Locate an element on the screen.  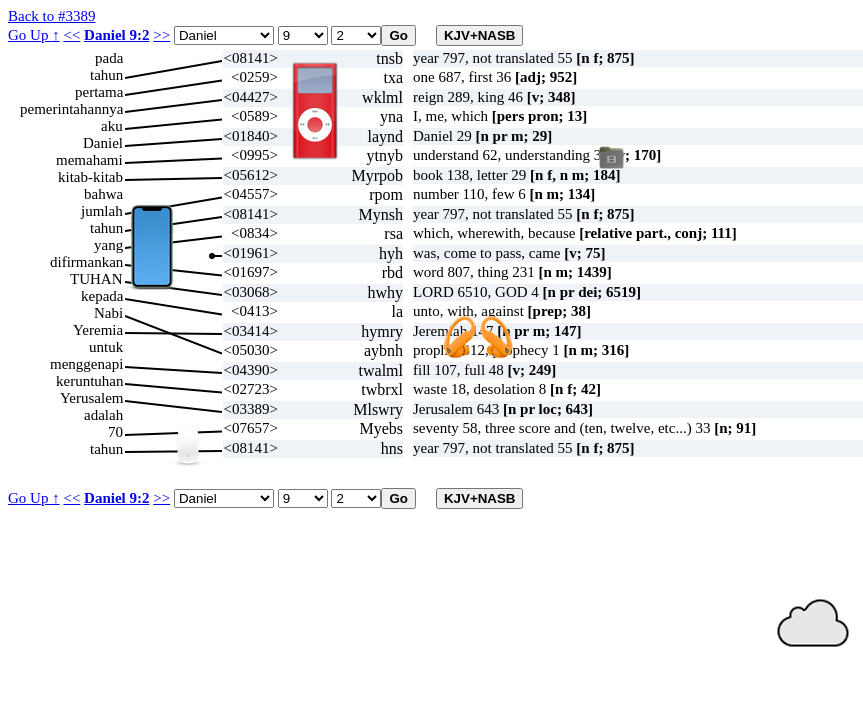
indicates a connected iPod nano device is located at coordinates (315, 111).